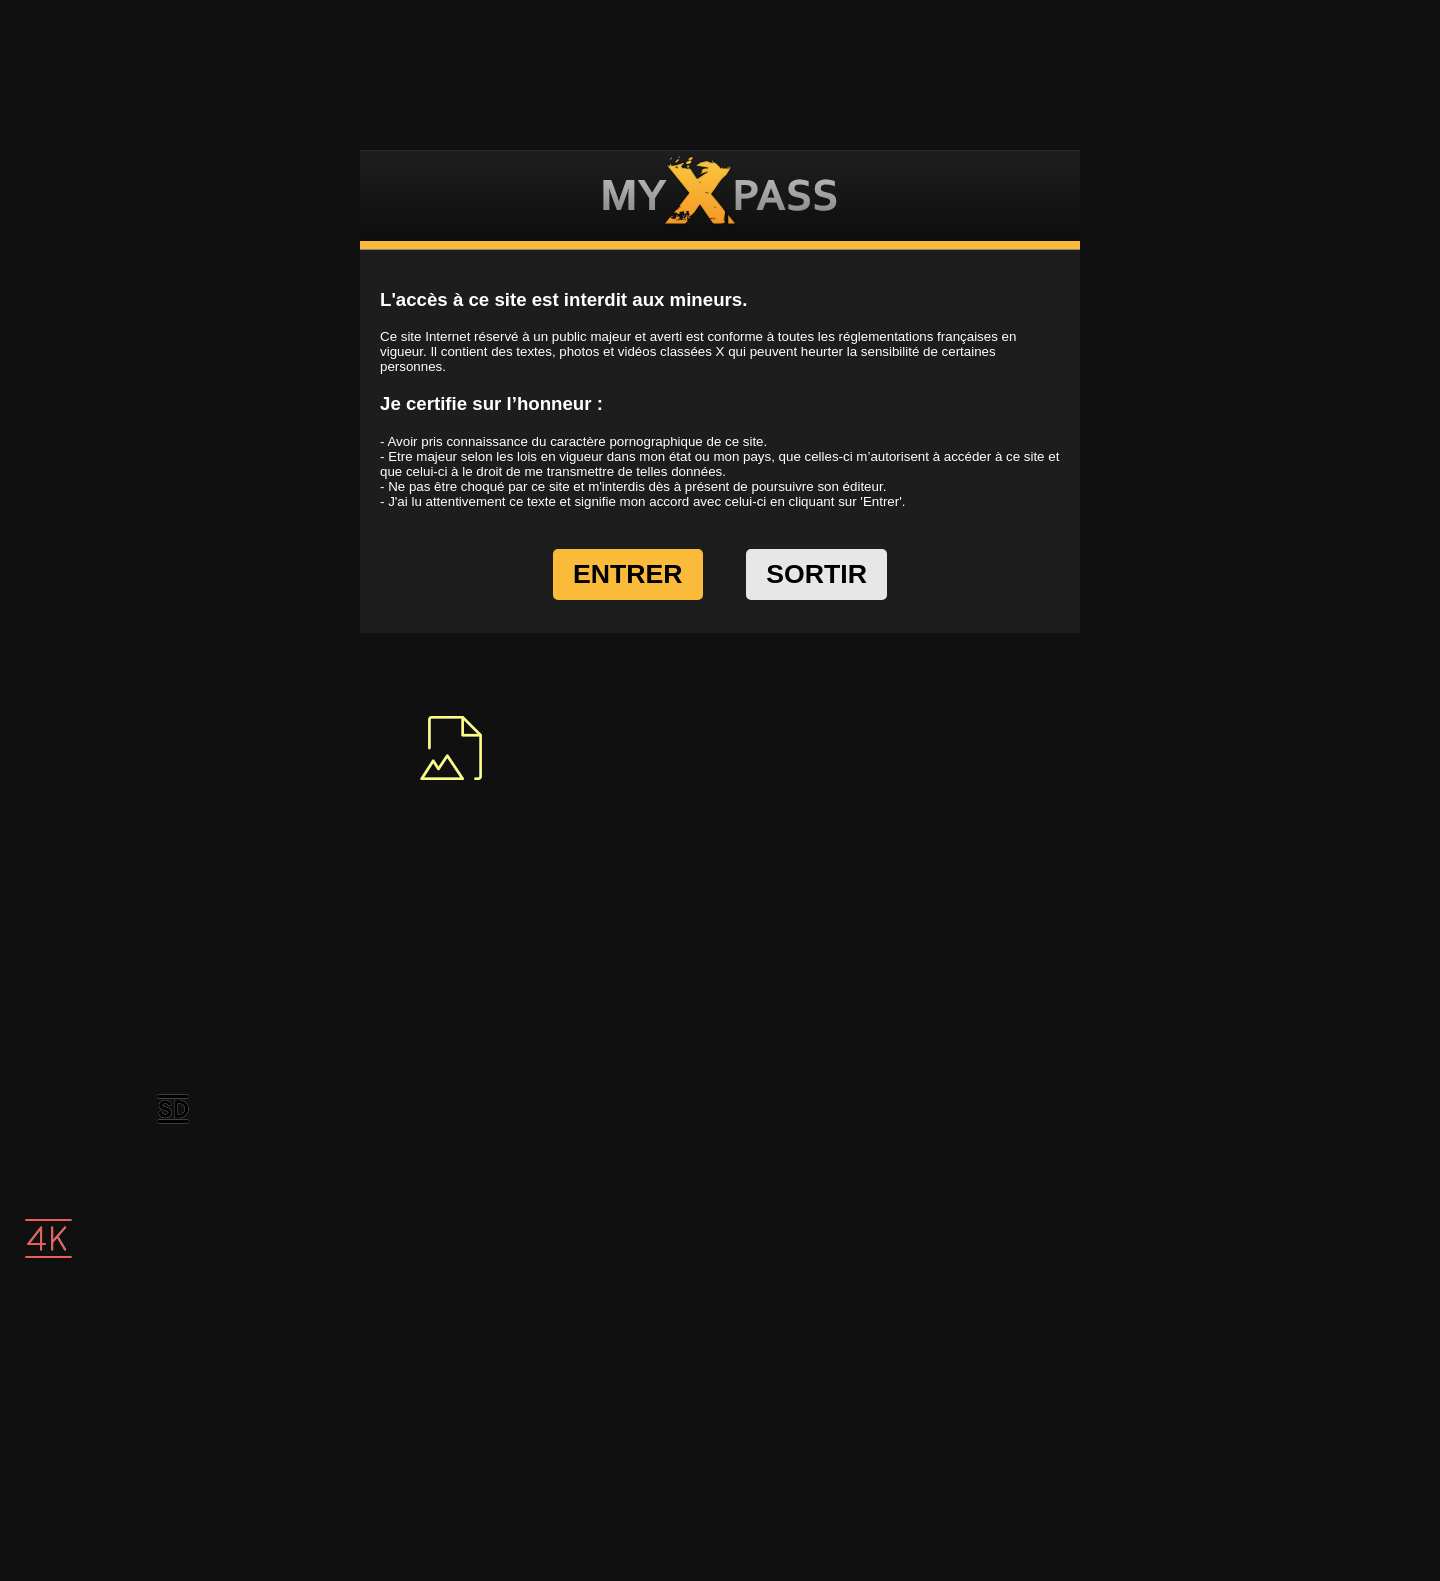 The height and width of the screenshot is (1581, 1440). I want to click on view image file, so click(455, 748).